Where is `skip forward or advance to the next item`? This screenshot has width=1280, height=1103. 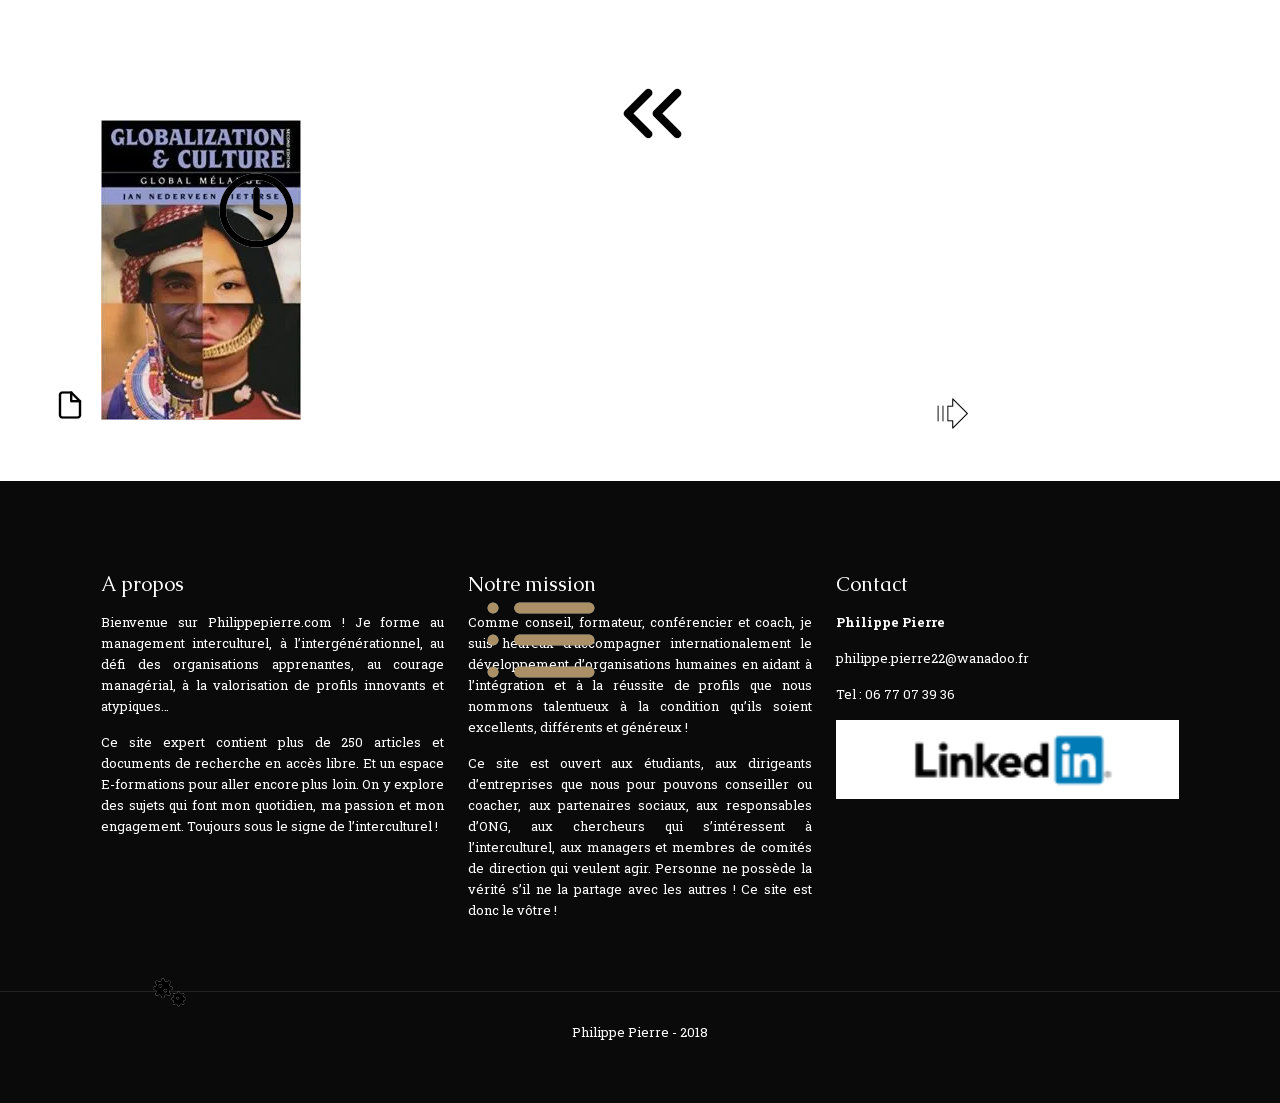 skip forward or advance to the next item is located at coordinates (951, 413).